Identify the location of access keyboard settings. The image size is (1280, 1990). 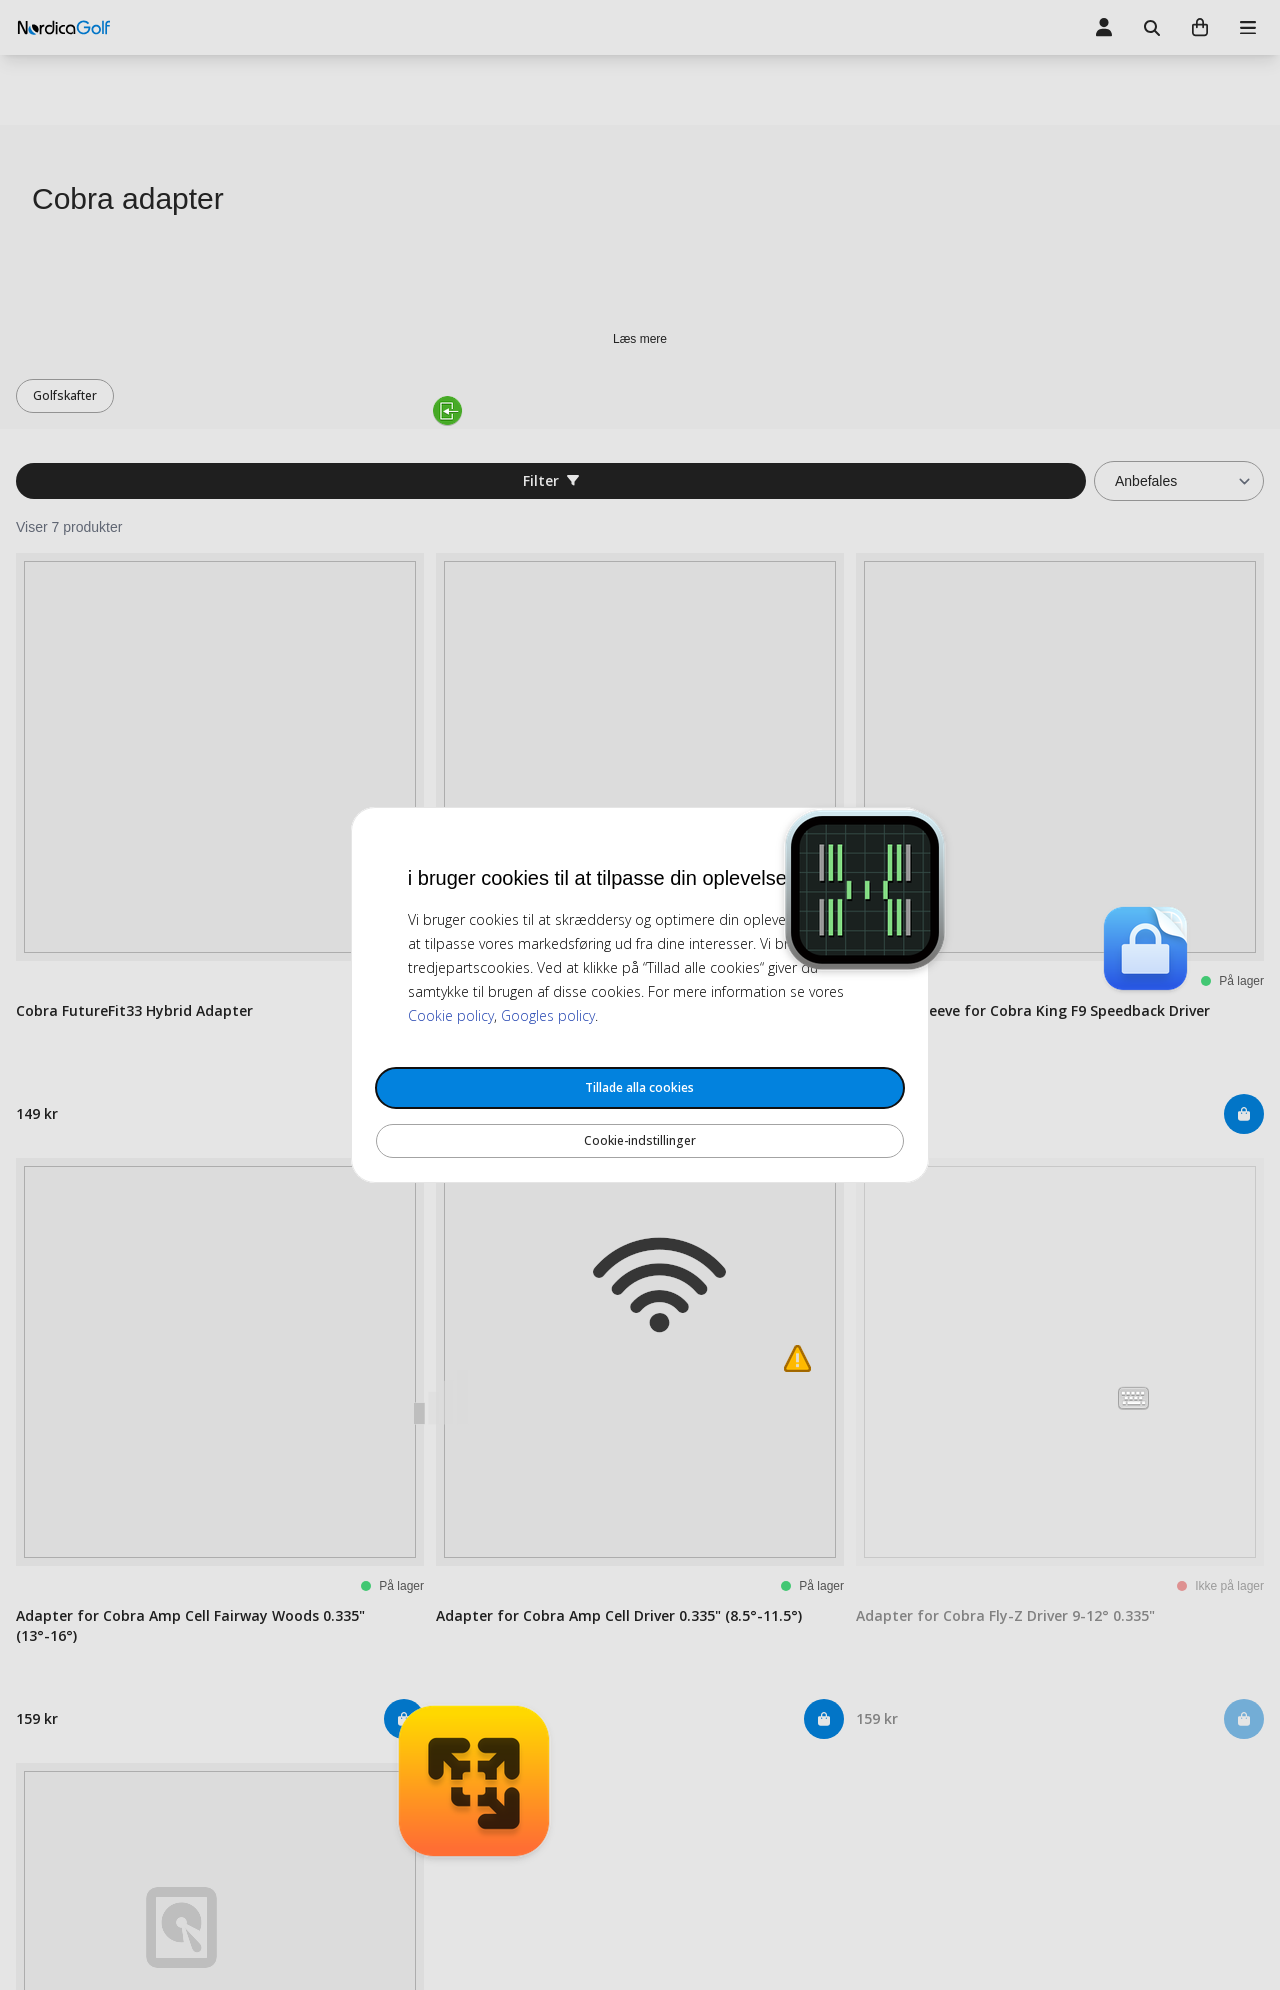
(1133, 1398).